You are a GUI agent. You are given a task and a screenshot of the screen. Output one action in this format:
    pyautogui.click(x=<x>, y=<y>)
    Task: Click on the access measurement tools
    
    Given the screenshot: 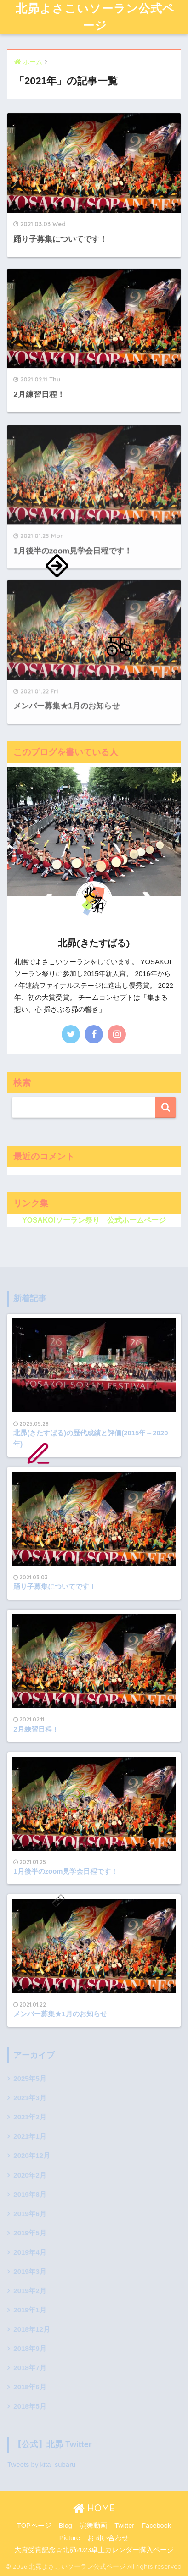 What is the action you would take?
    pyautogui.click(x=58, y=1901)
    